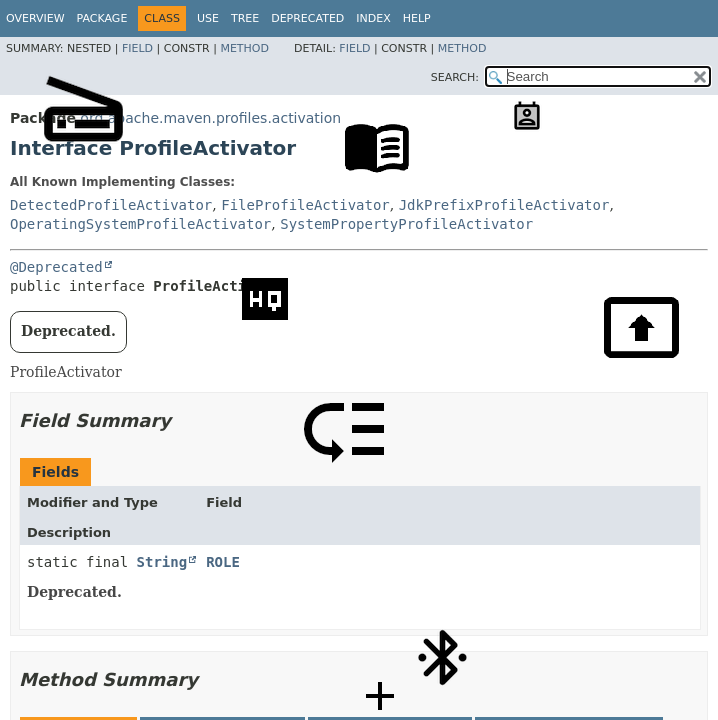 Image resolution: width=718 pixels, height=720 pixels. What do you see at coordinates (83, 106) in the screenshot?
I see `scan a document or image` at bounding box center [83, 106].